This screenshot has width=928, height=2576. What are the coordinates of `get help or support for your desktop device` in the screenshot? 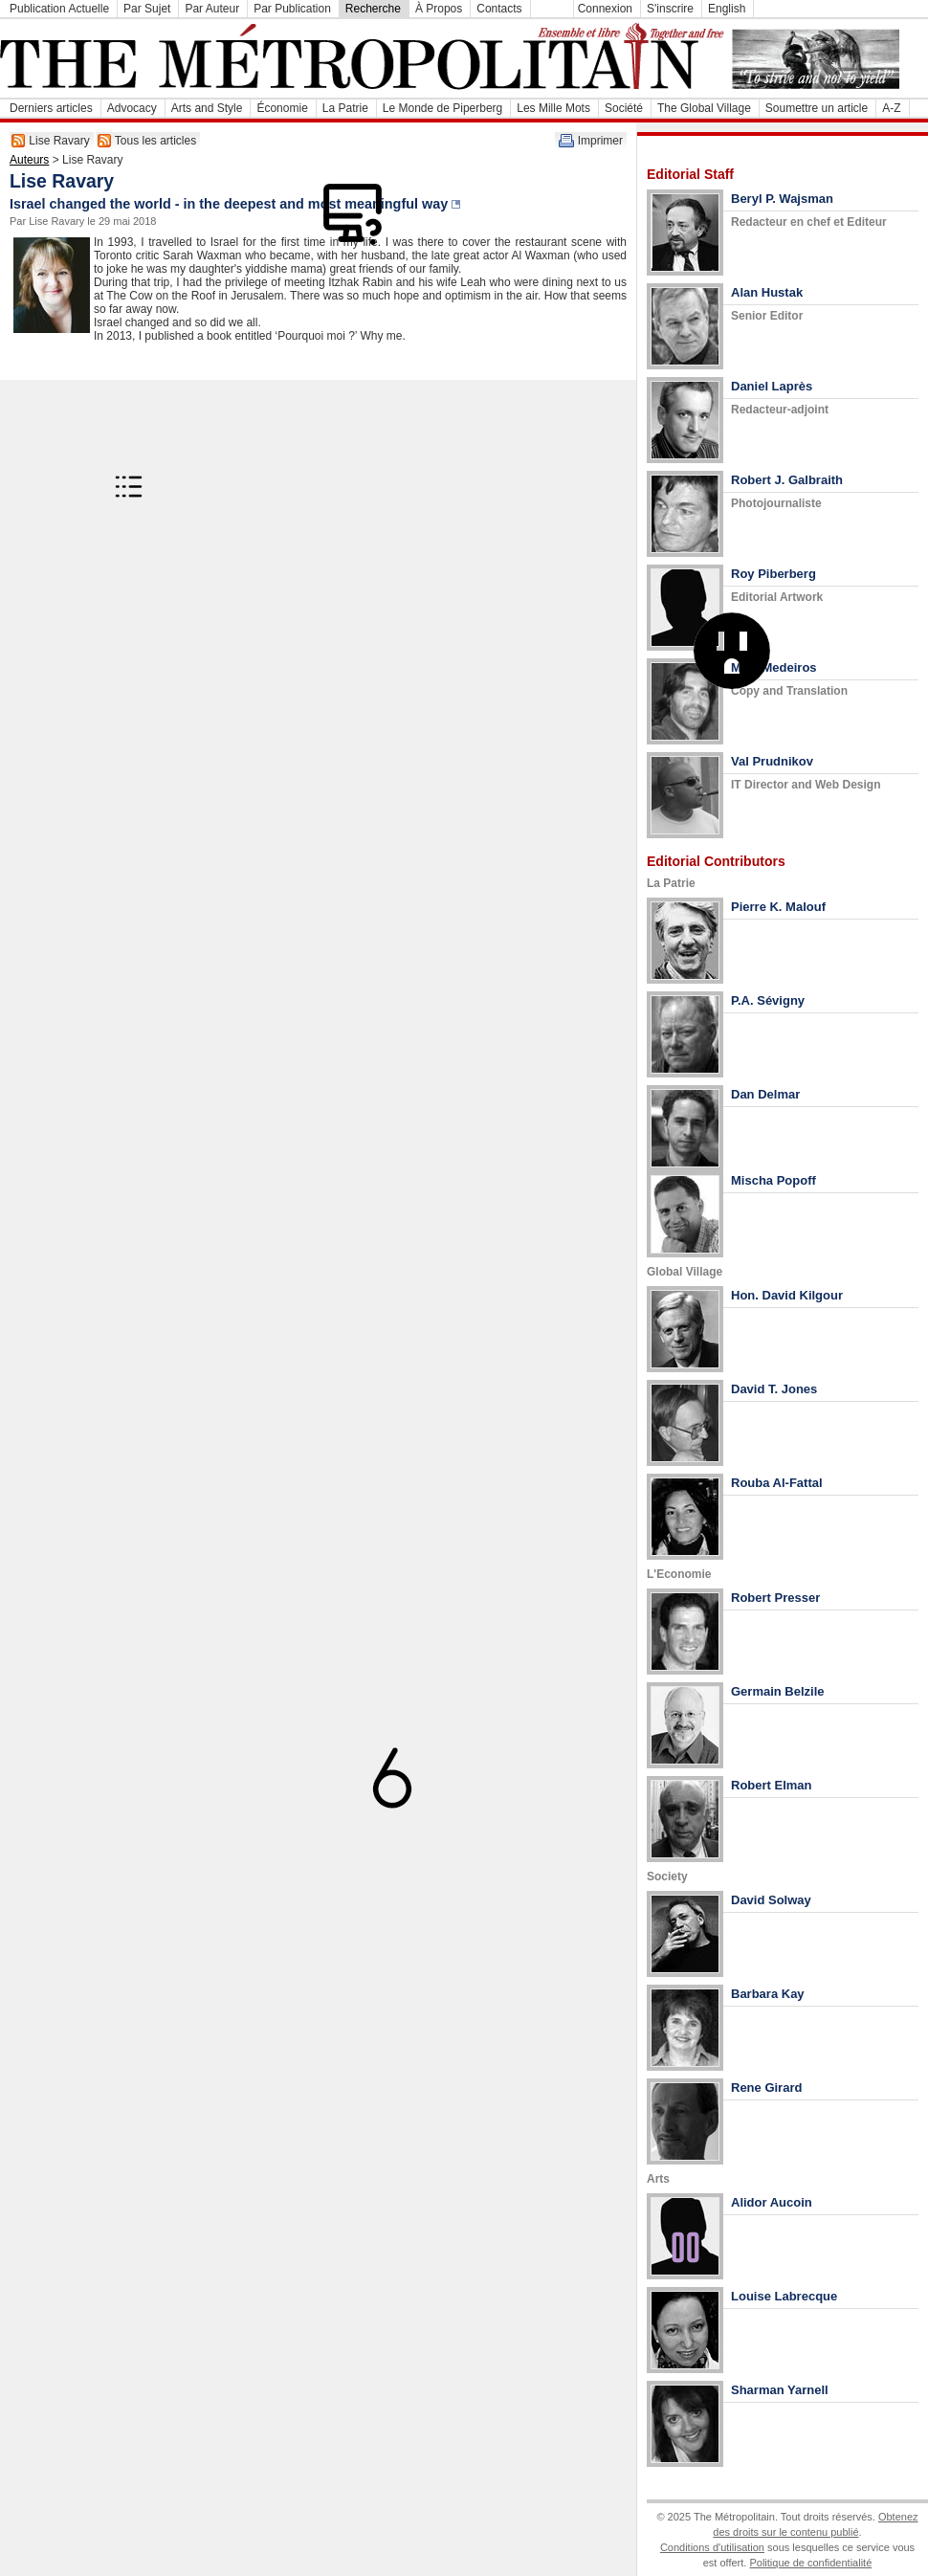 It's located at (352, 212).